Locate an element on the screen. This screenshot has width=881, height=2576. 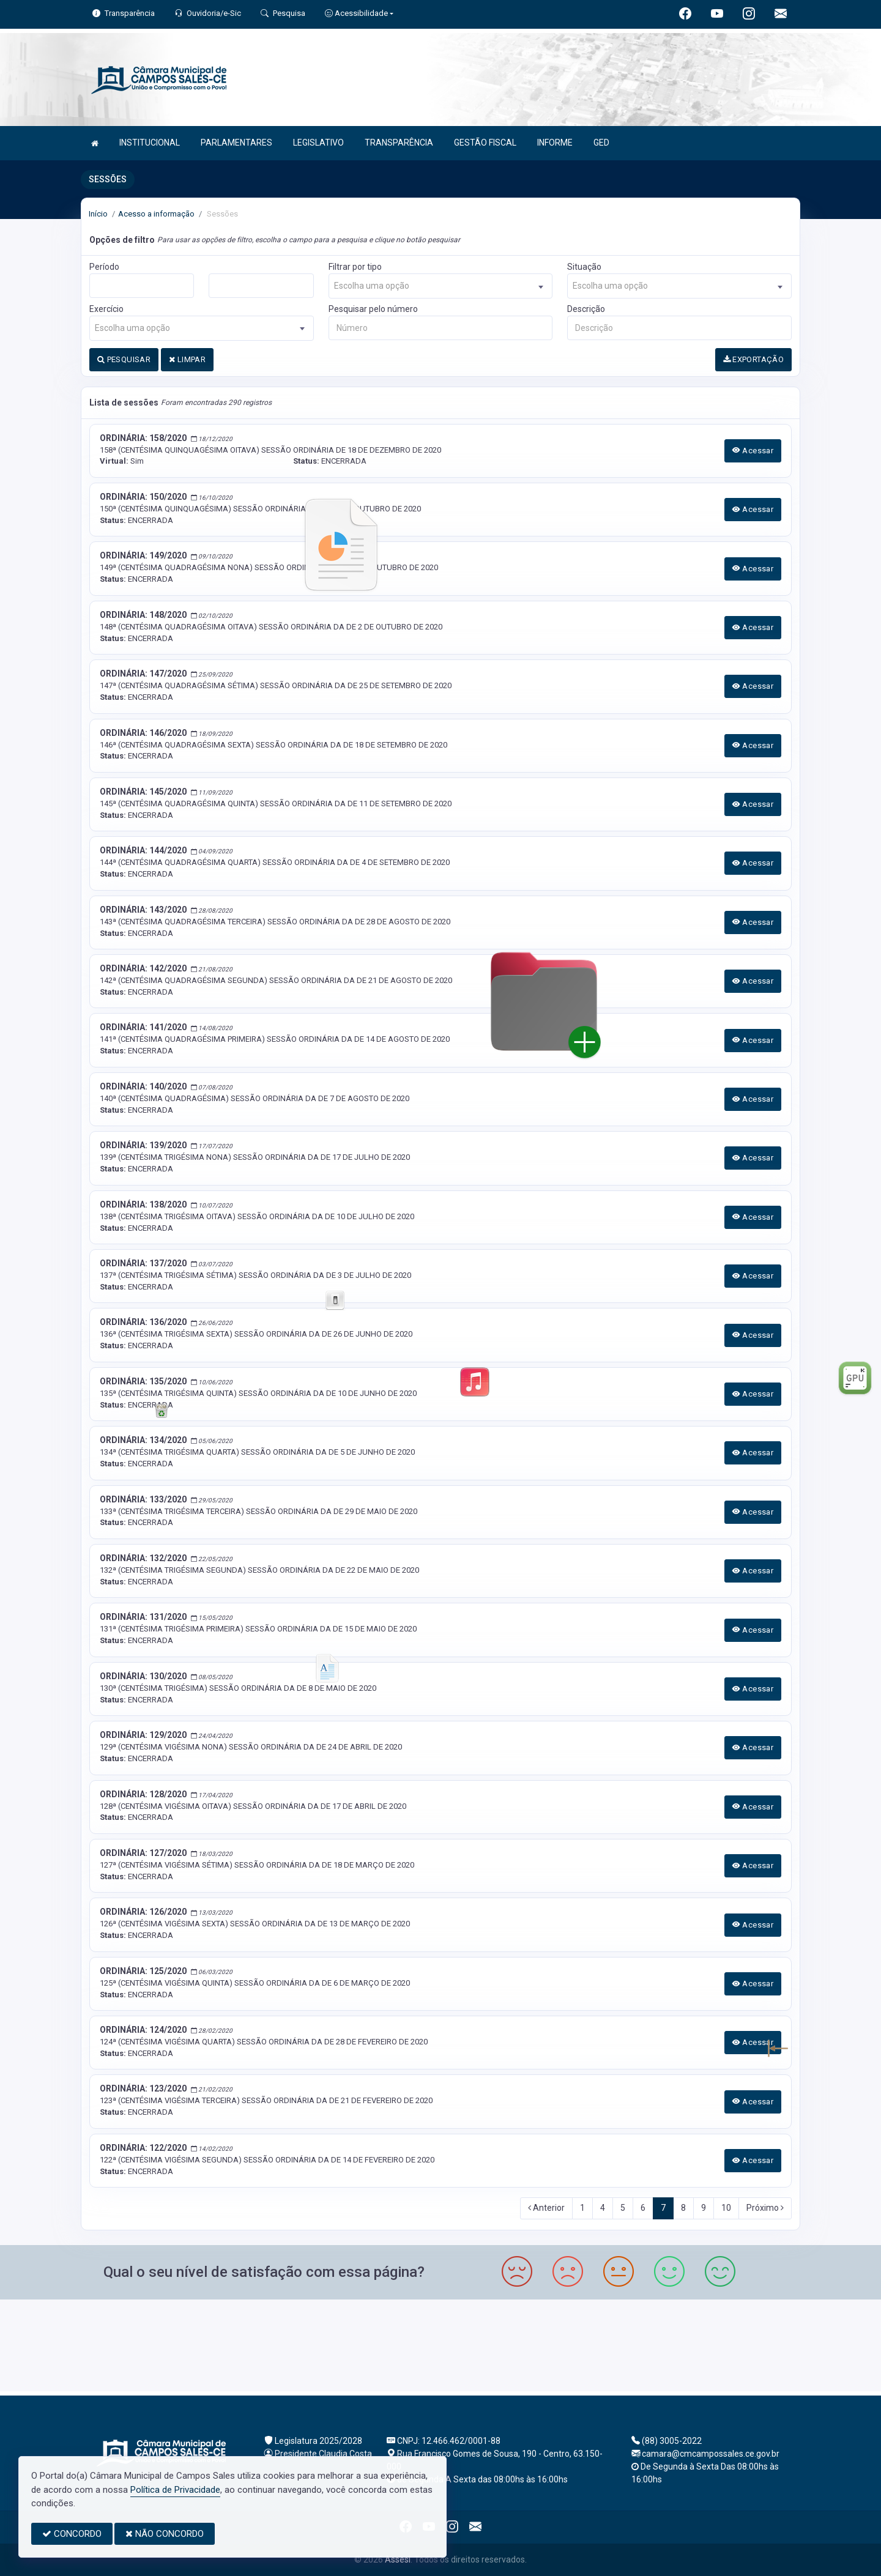
open a text document file is located at coordinates (327, 1668).